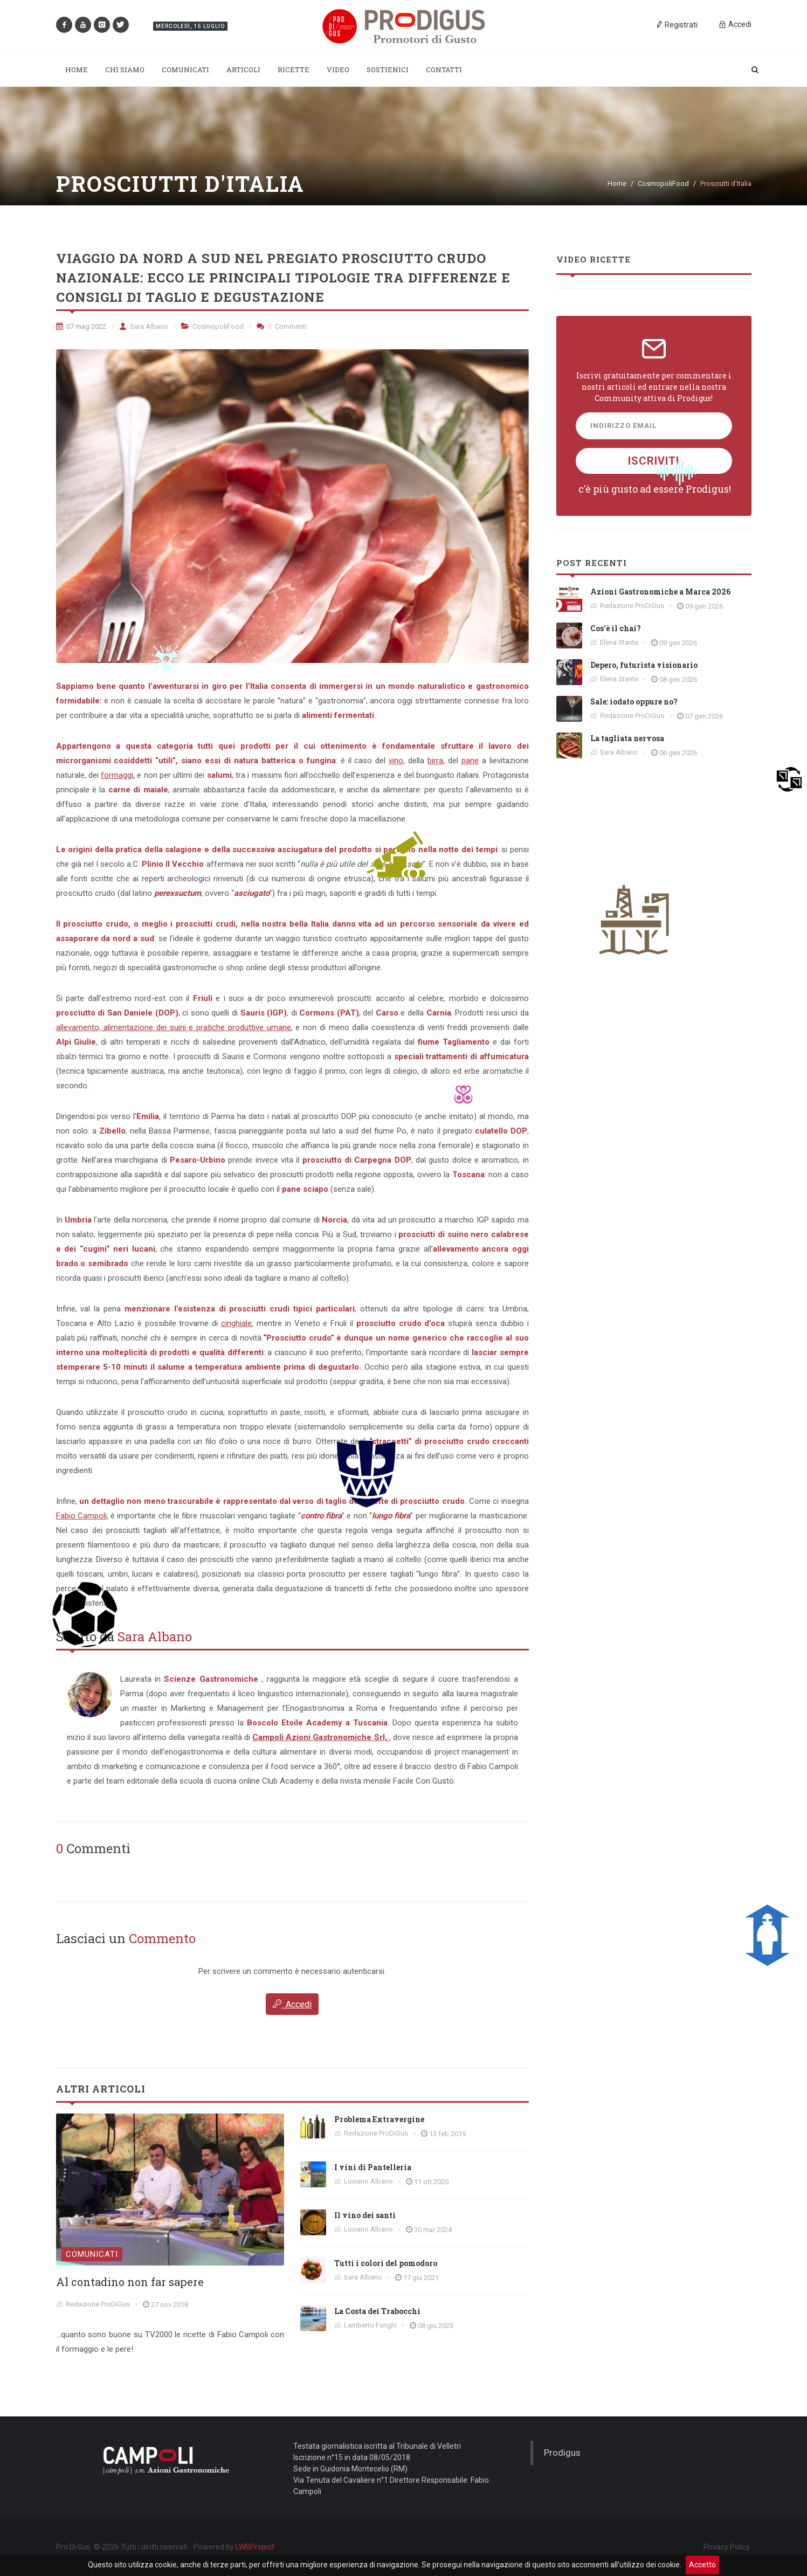 This screenshot has height=2576, width=807. What do you see at coordinates (789, 779) in the screenshot?
I see `initiate a trade or exchange between players` at bounding box center [789, 779].